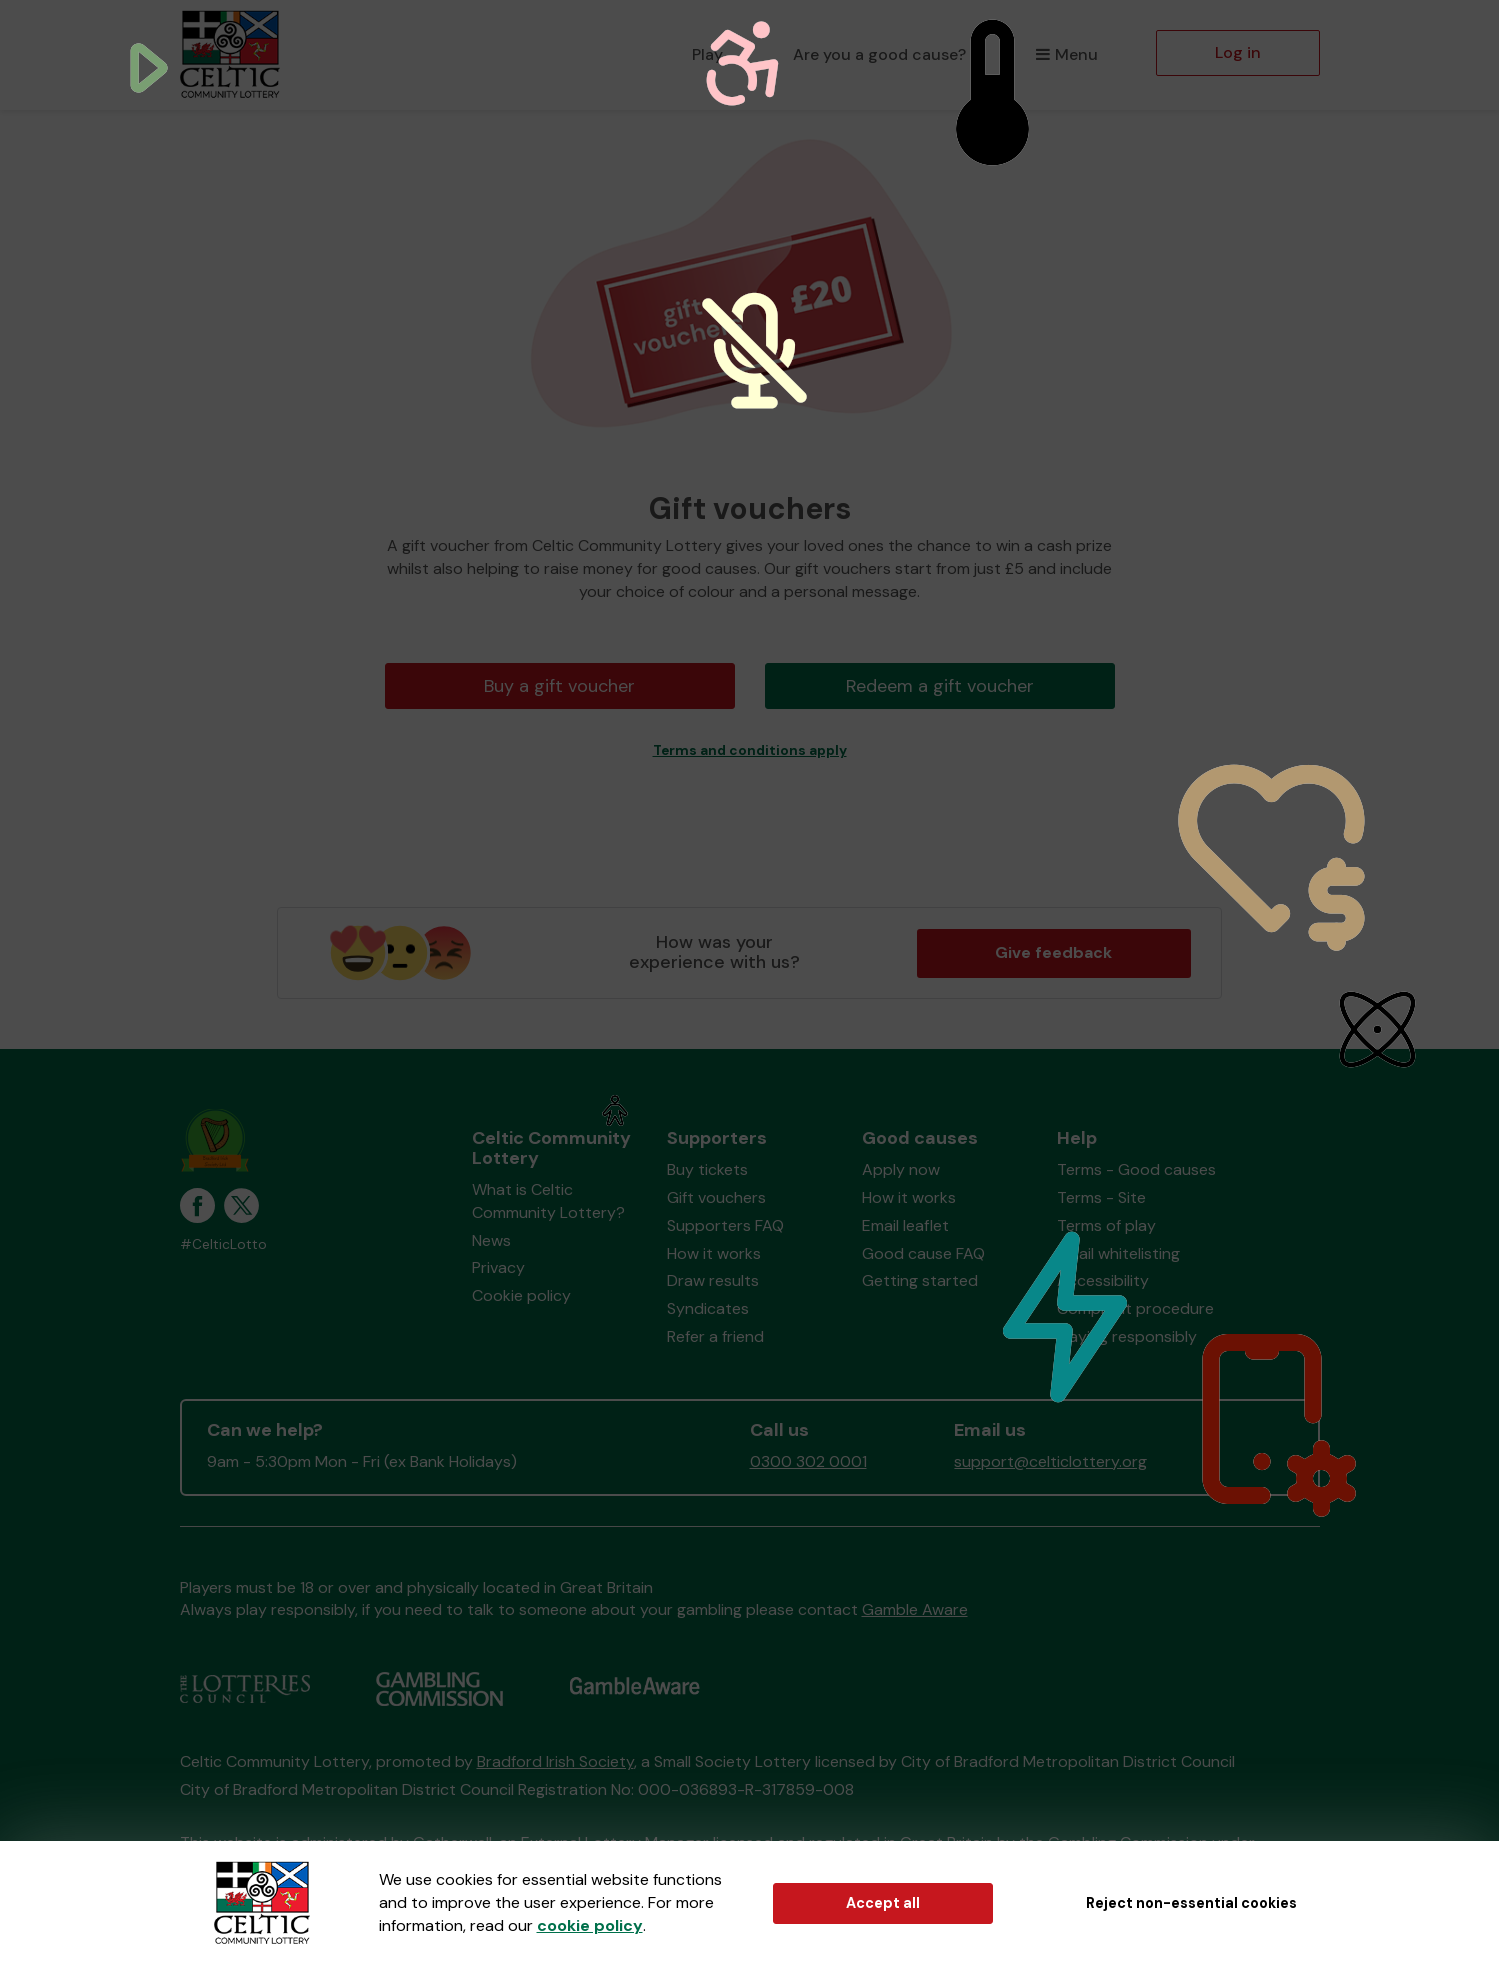  Describe the element at coordinates (1065, 1317) in the screenshot. I see `toggle flash on camera` at that location.